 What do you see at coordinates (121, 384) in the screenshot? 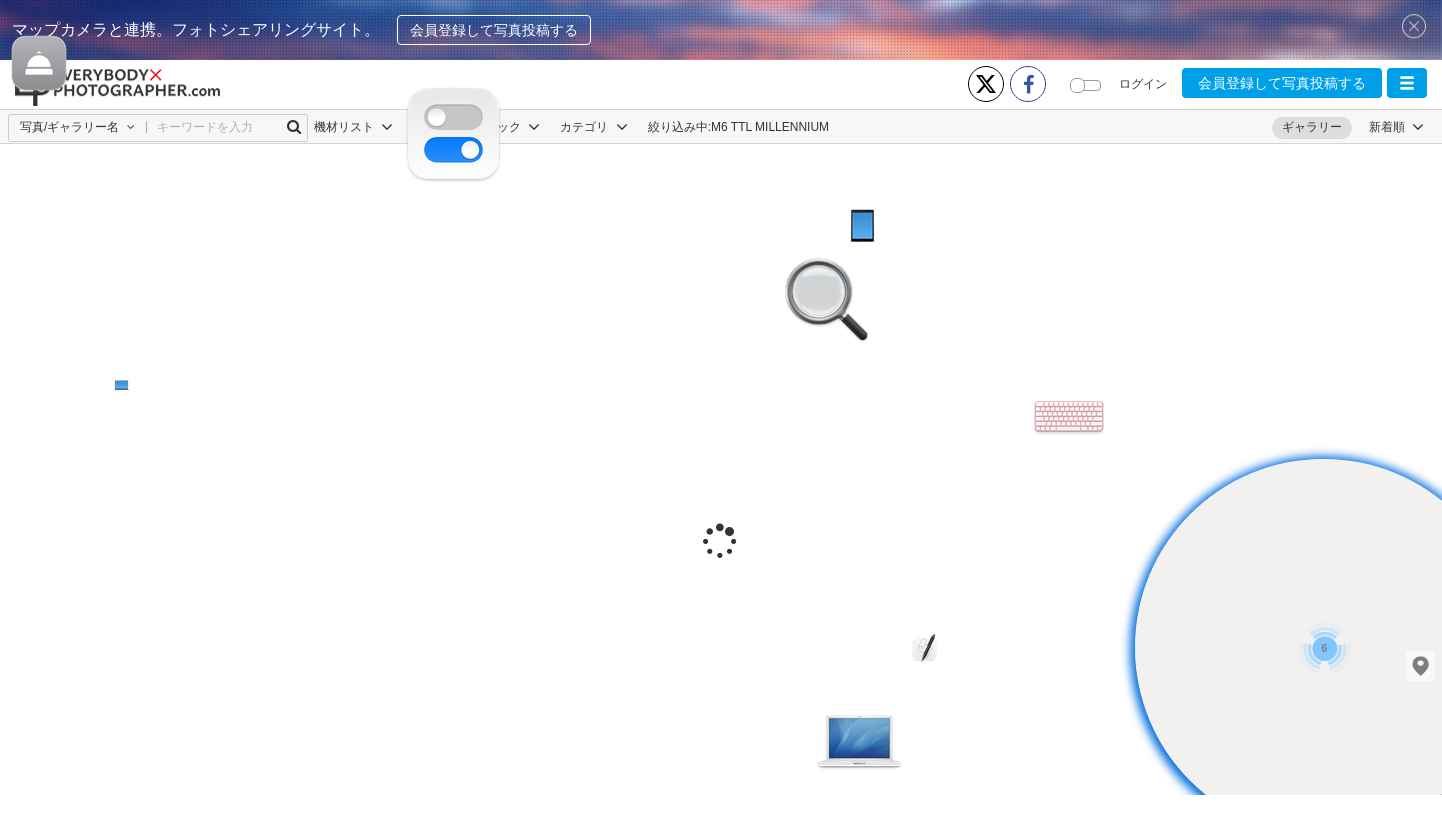
I see `macbook air 15-inch device icon` at bounding box center [121, 384].